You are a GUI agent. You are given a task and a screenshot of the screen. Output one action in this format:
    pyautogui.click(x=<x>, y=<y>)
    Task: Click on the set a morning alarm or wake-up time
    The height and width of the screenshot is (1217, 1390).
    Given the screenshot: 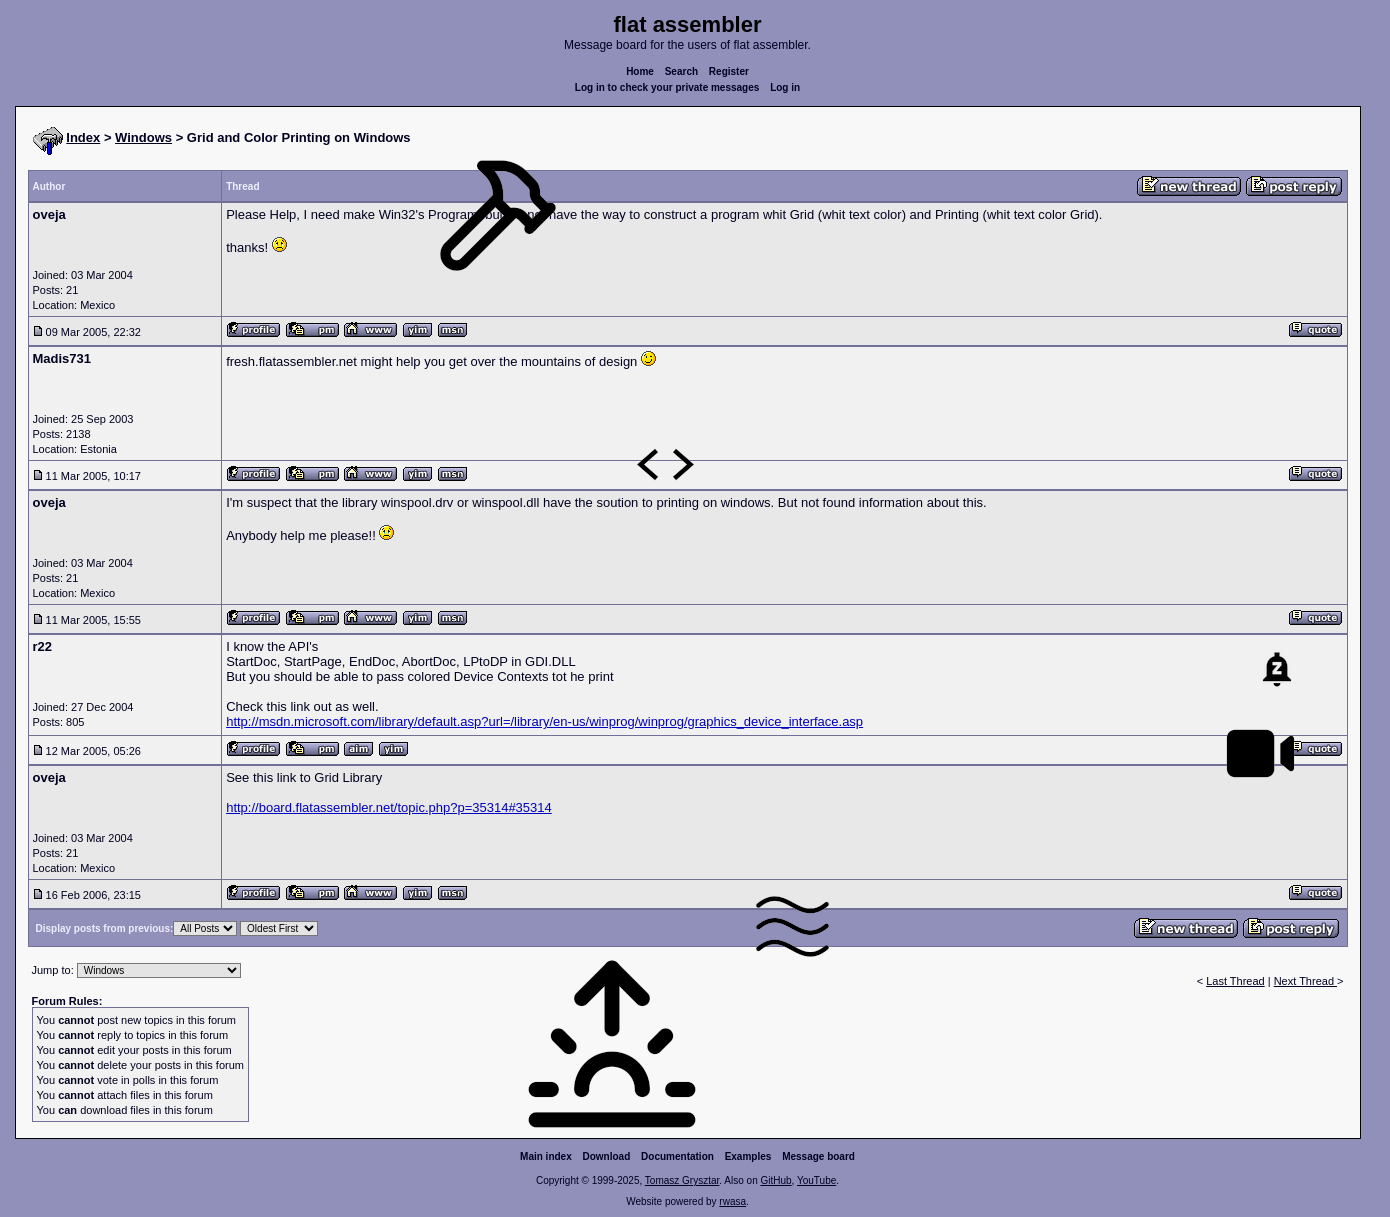 What is the action you would take?
    pyautogui.click(x=612, y=1044)
    